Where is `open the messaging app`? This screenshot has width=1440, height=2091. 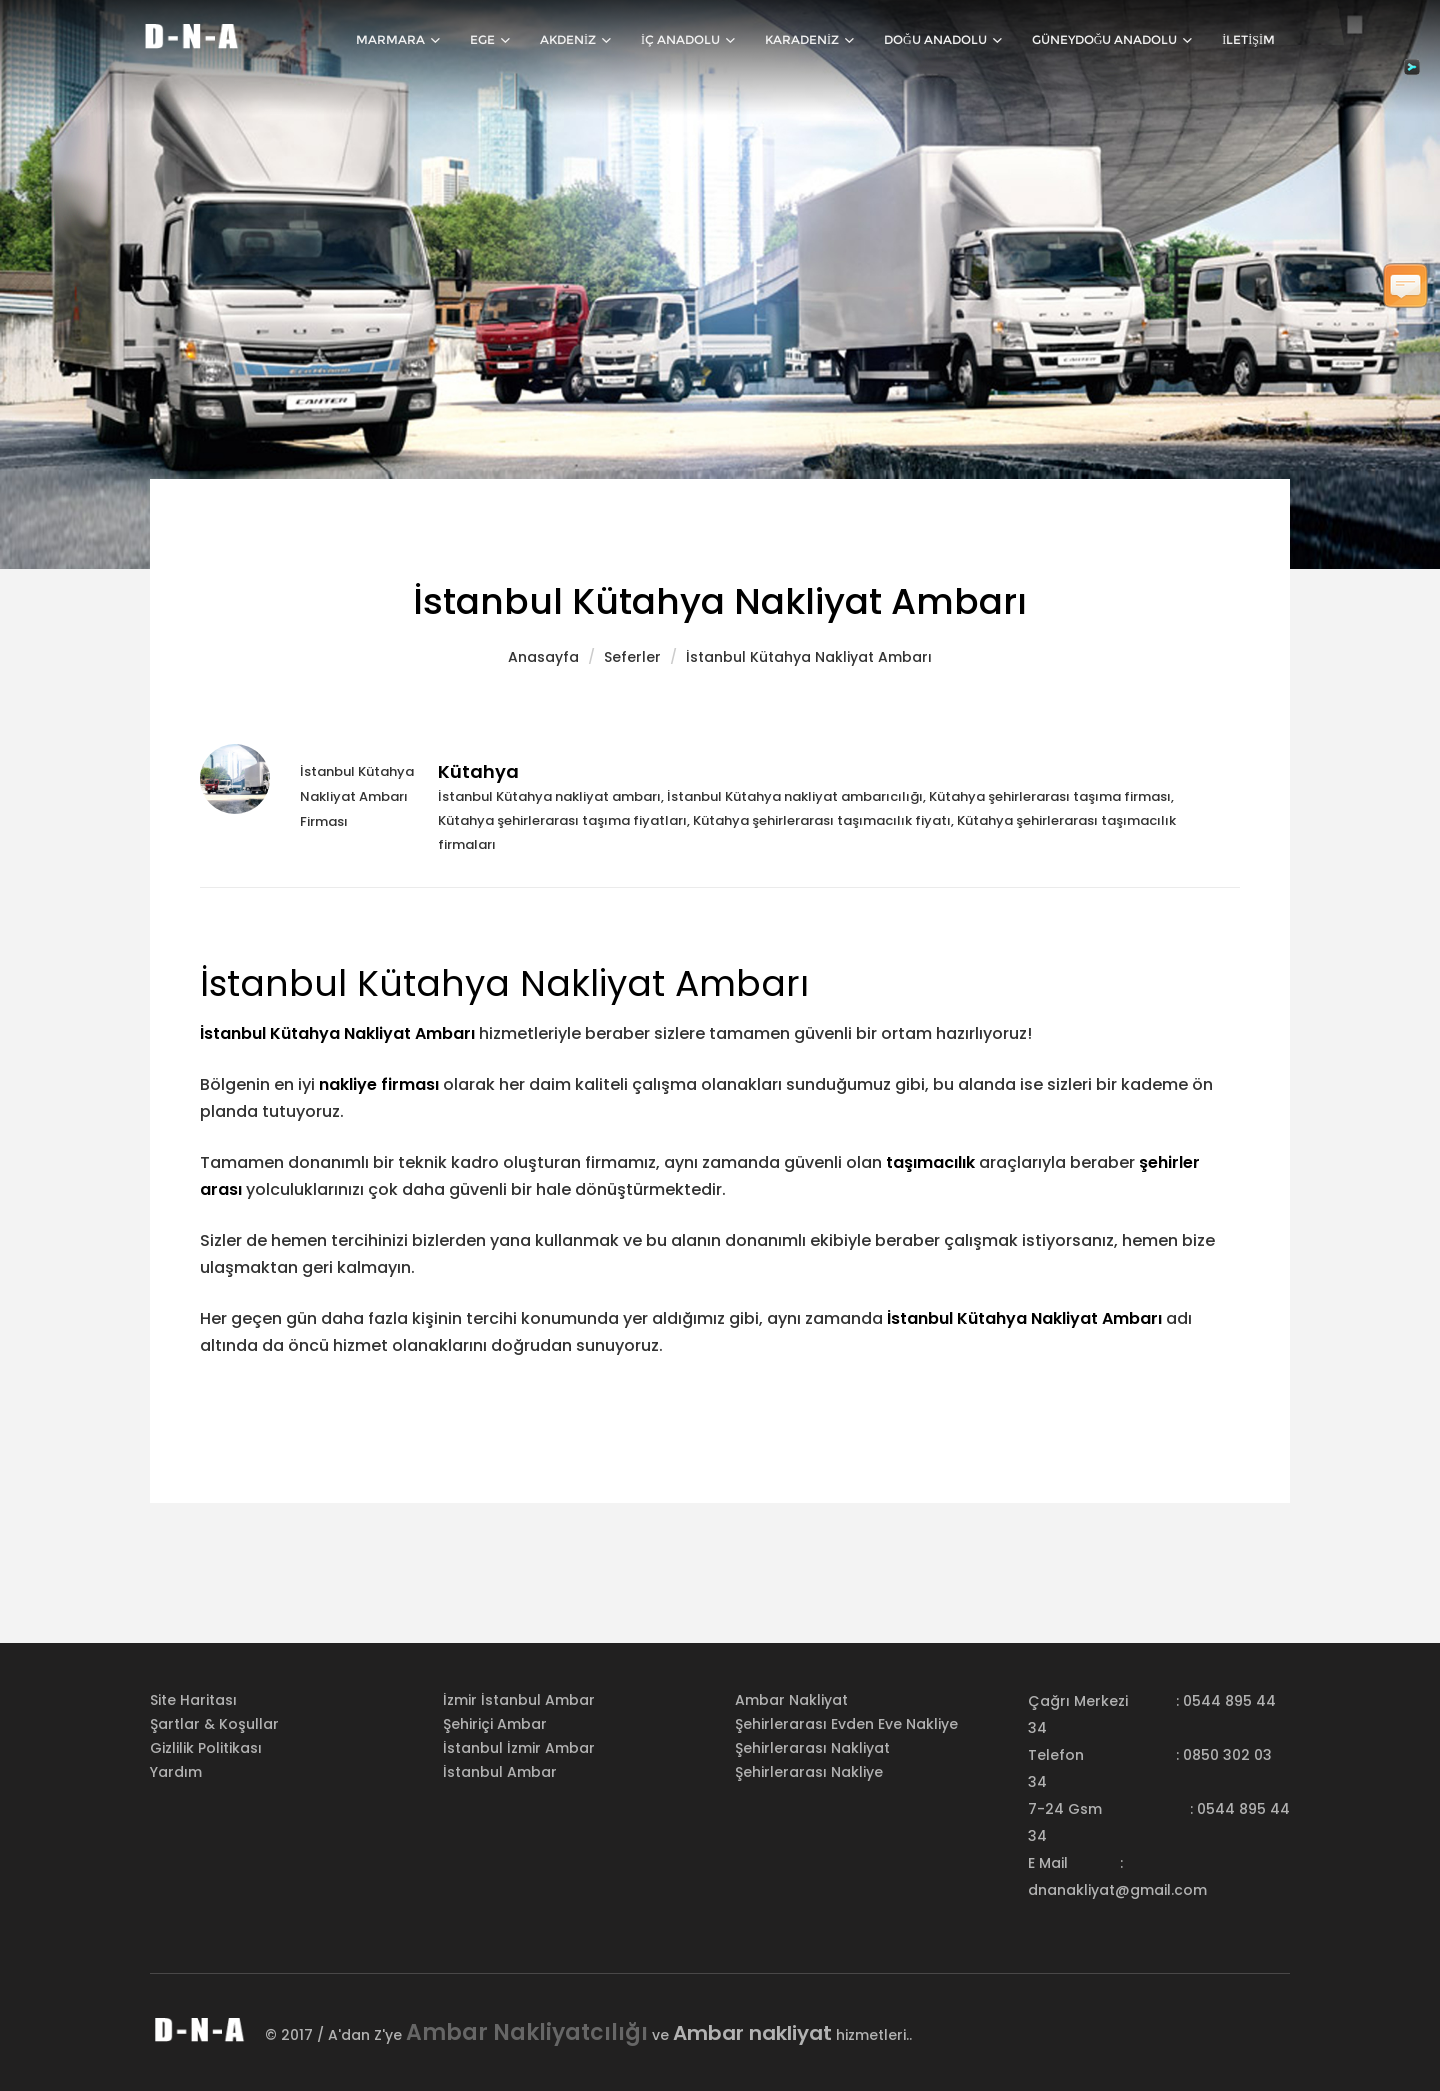 open the messaging app is located at coordinates (1405, 285).